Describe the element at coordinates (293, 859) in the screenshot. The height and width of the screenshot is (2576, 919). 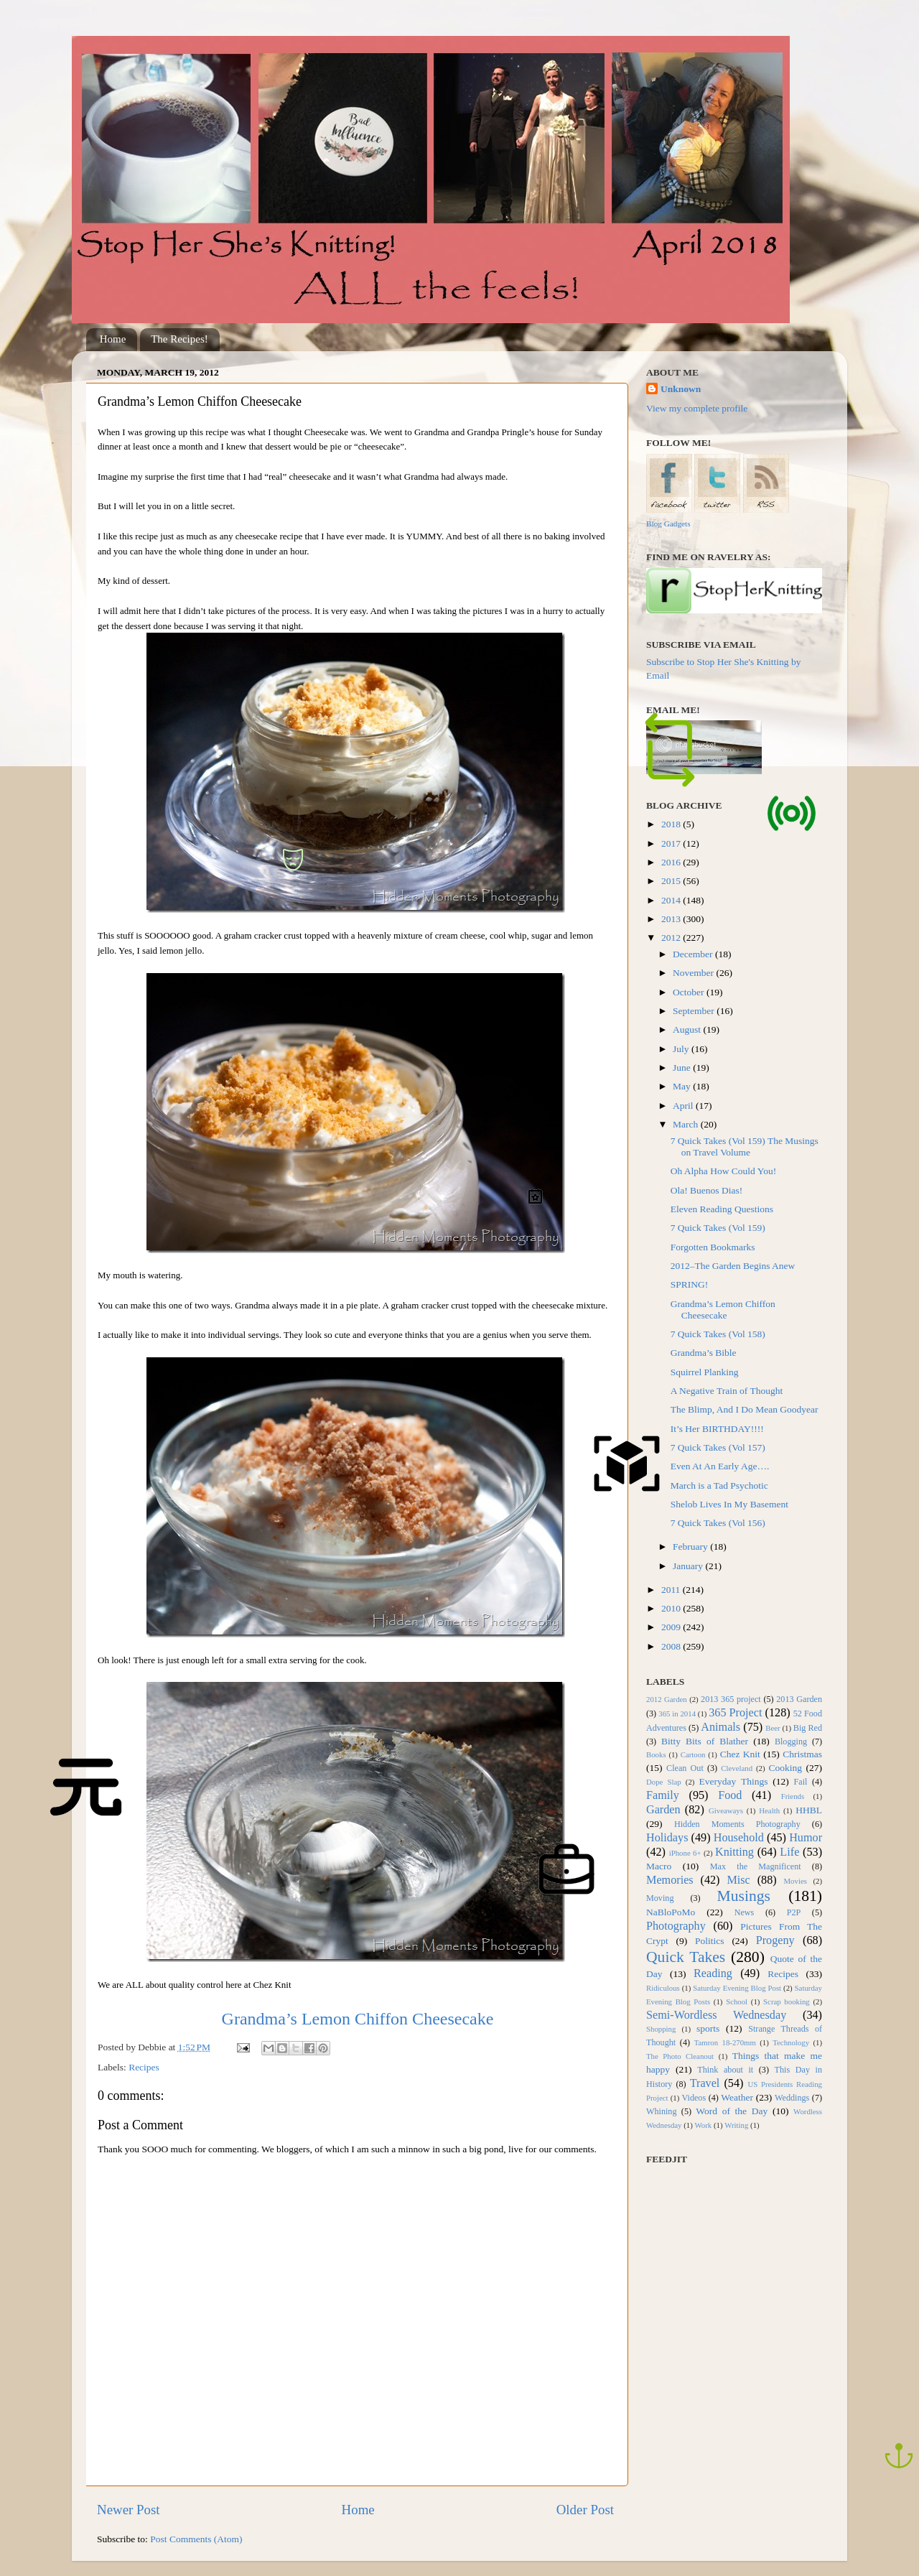
I see `select sad or tragedy theater mask` at that location.